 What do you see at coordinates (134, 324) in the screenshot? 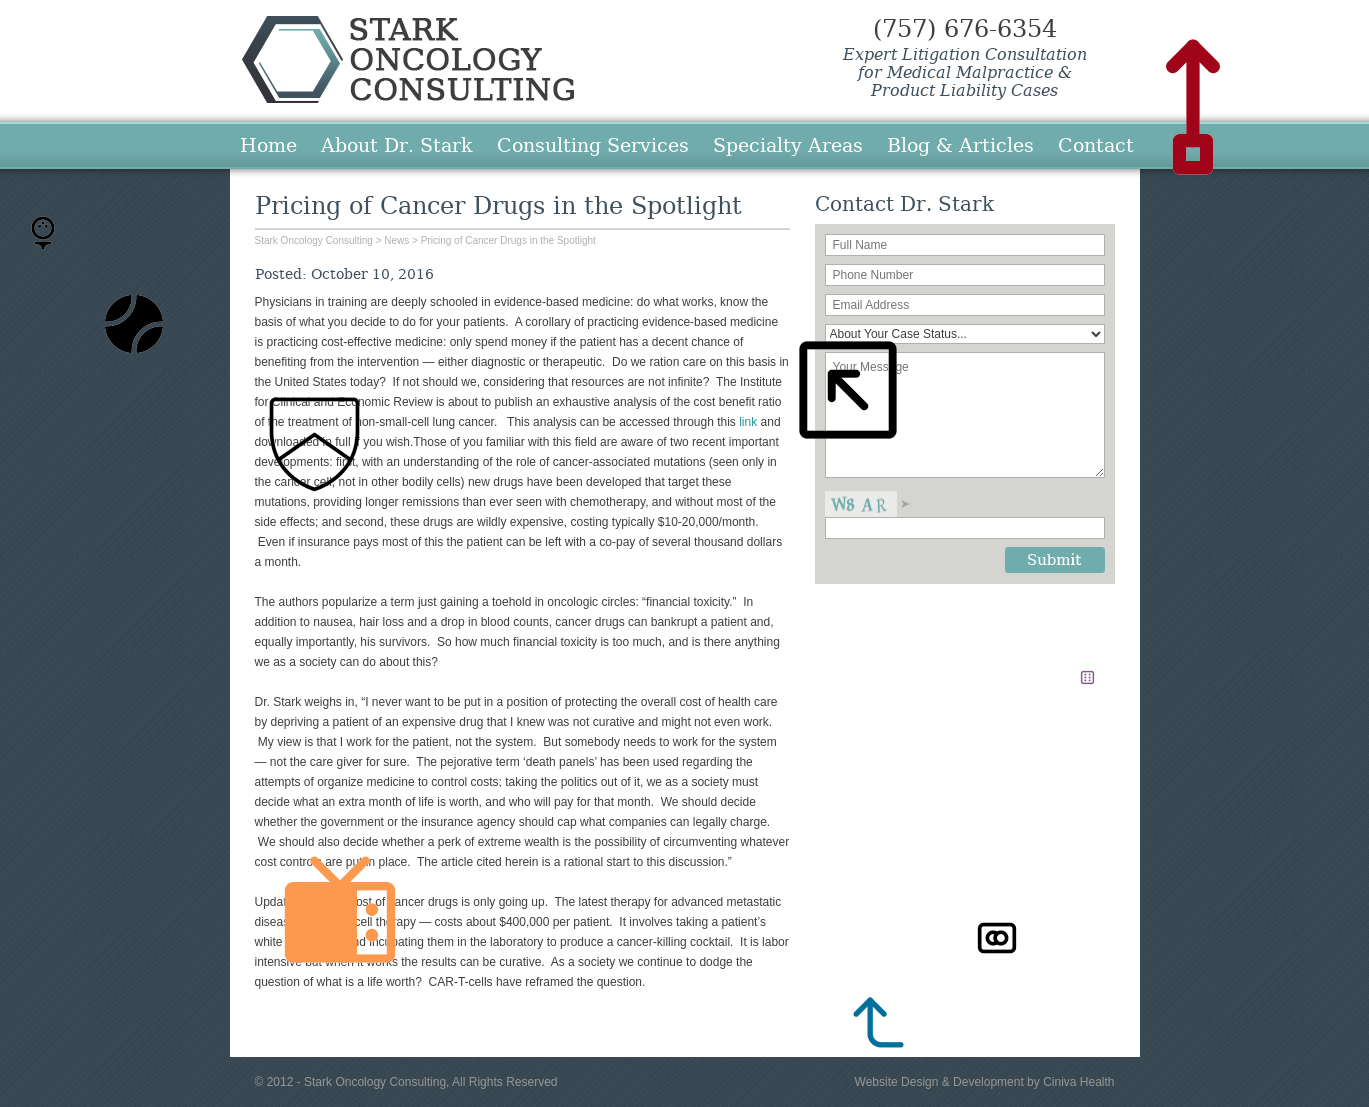
I see `access tennis or racquet sports features` at bounding box center [134, 324].